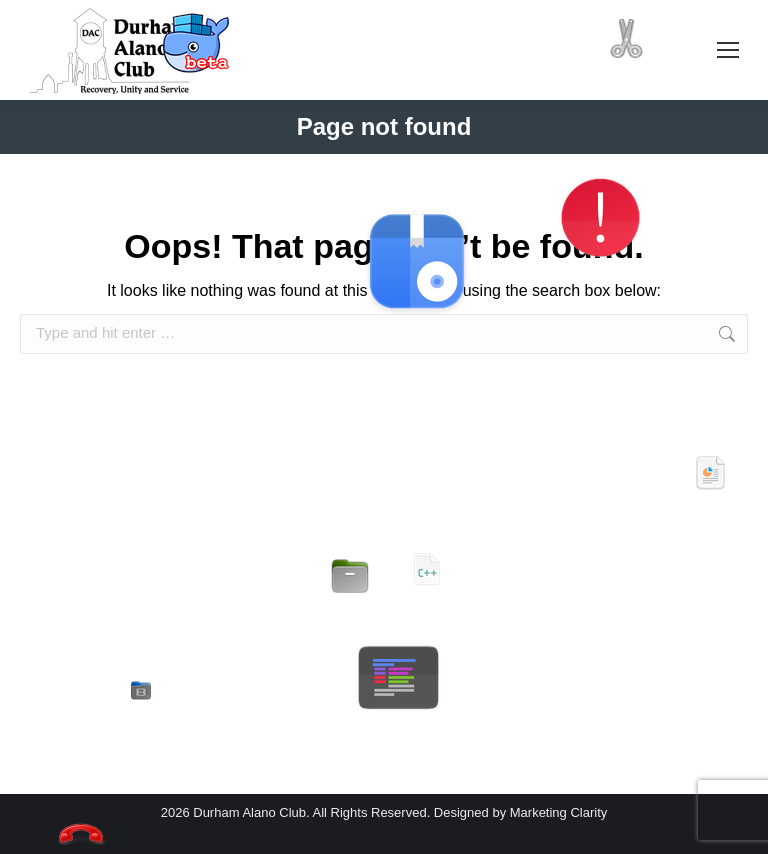 The height and width of the screenshot is (854, 768). What do you see at coordinates (710, 472) in the screenshot?
I see `open a presentation file` at bounding box center [710, 472].